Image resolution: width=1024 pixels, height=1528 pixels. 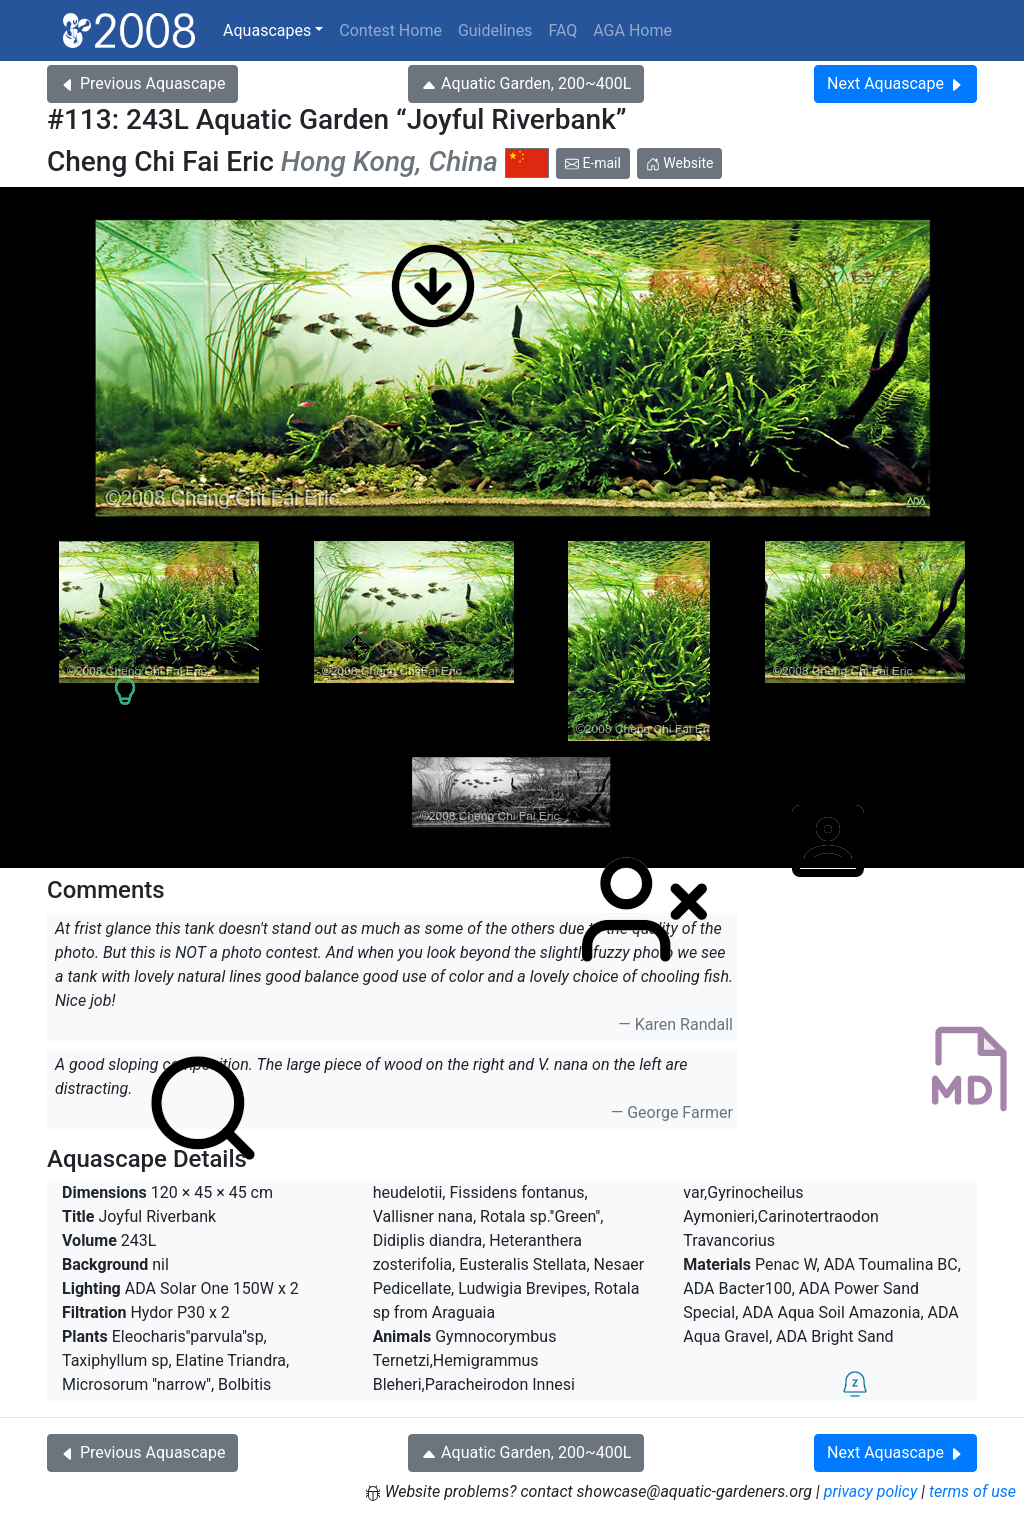 I want to click on download file or content, so click(x=433, y=286).